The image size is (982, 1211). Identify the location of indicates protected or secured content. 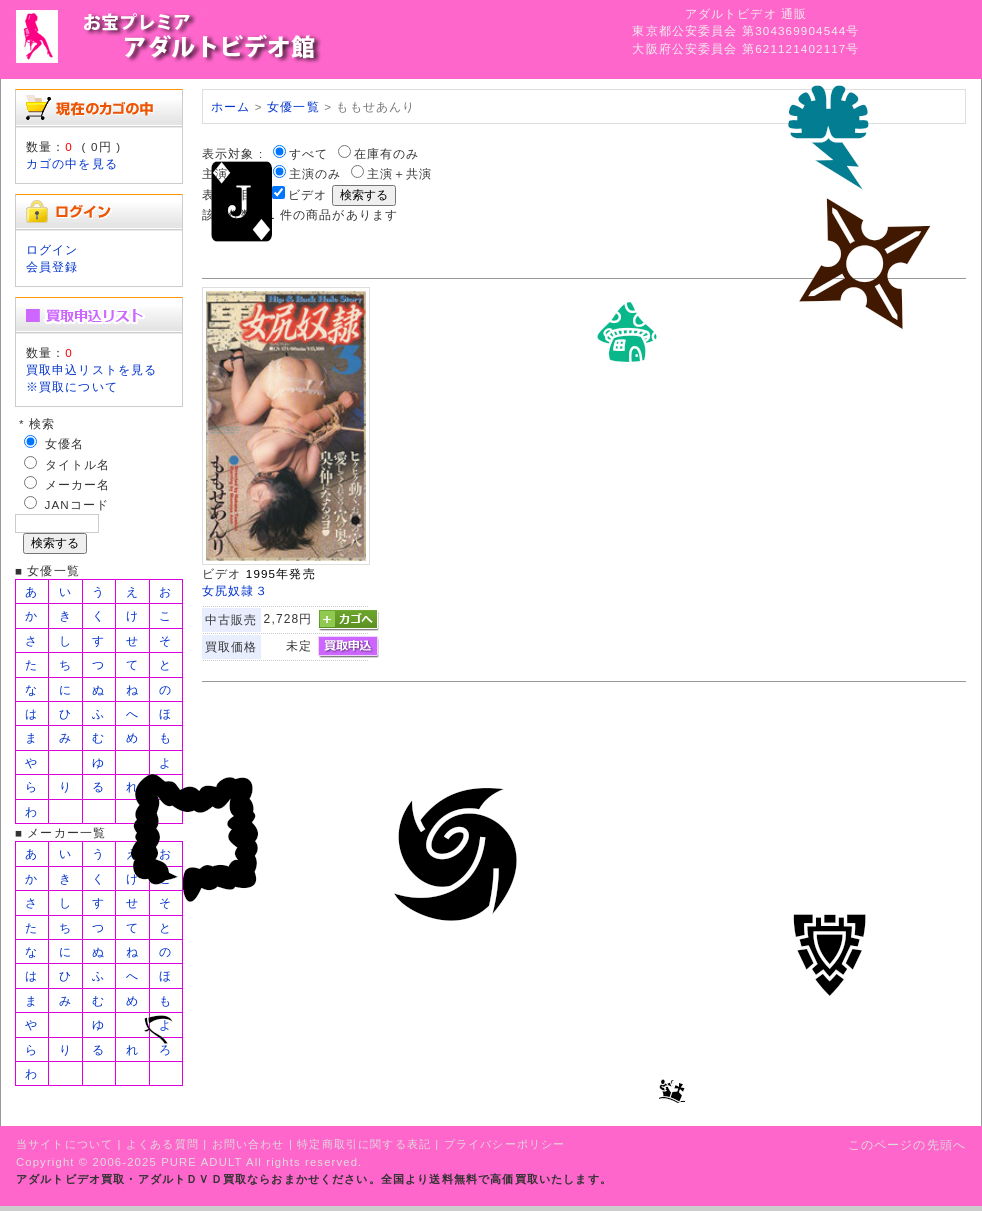
(829, 954).